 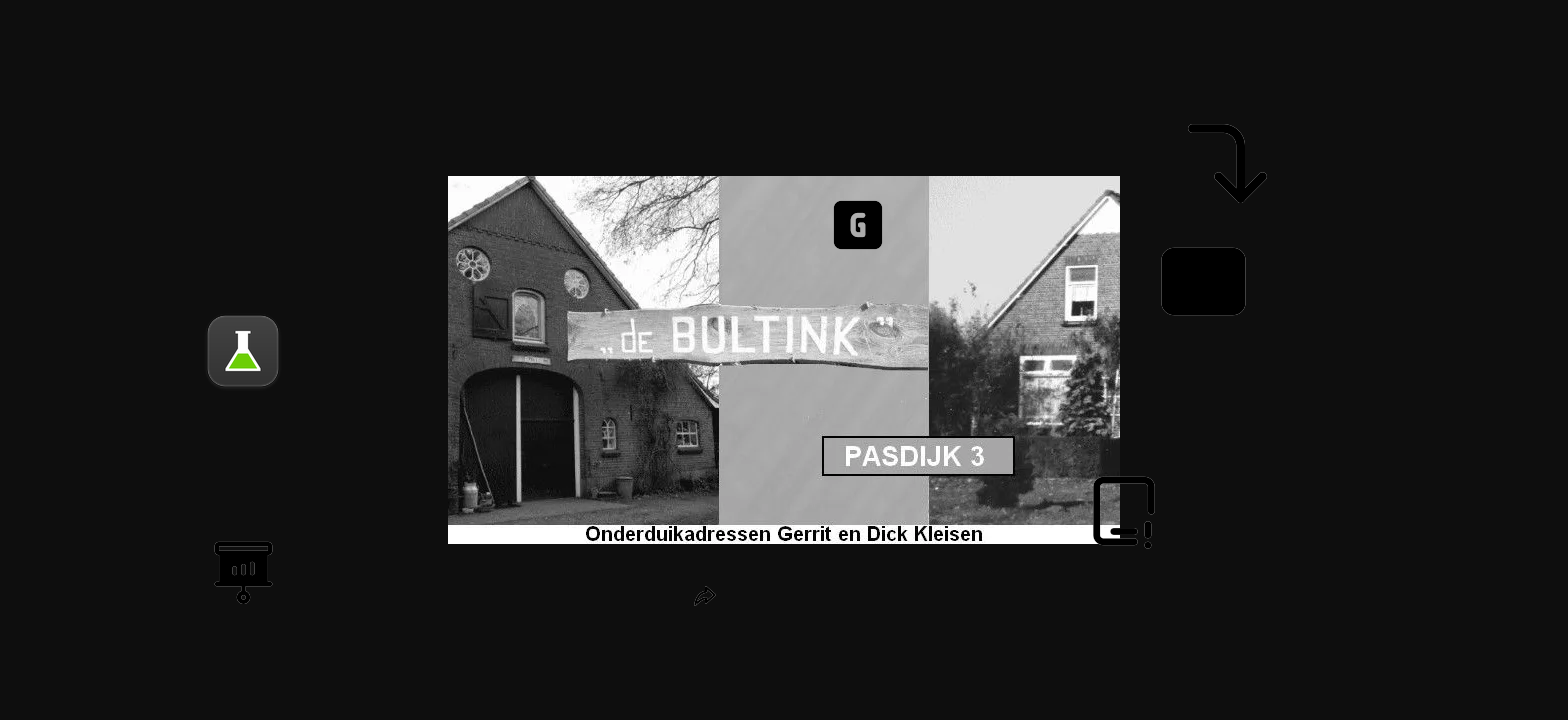 What do you see at coordinates (1124, 511) in the screenshot?
I see `iPad device error or warning` at bounding box center [1124, 511].